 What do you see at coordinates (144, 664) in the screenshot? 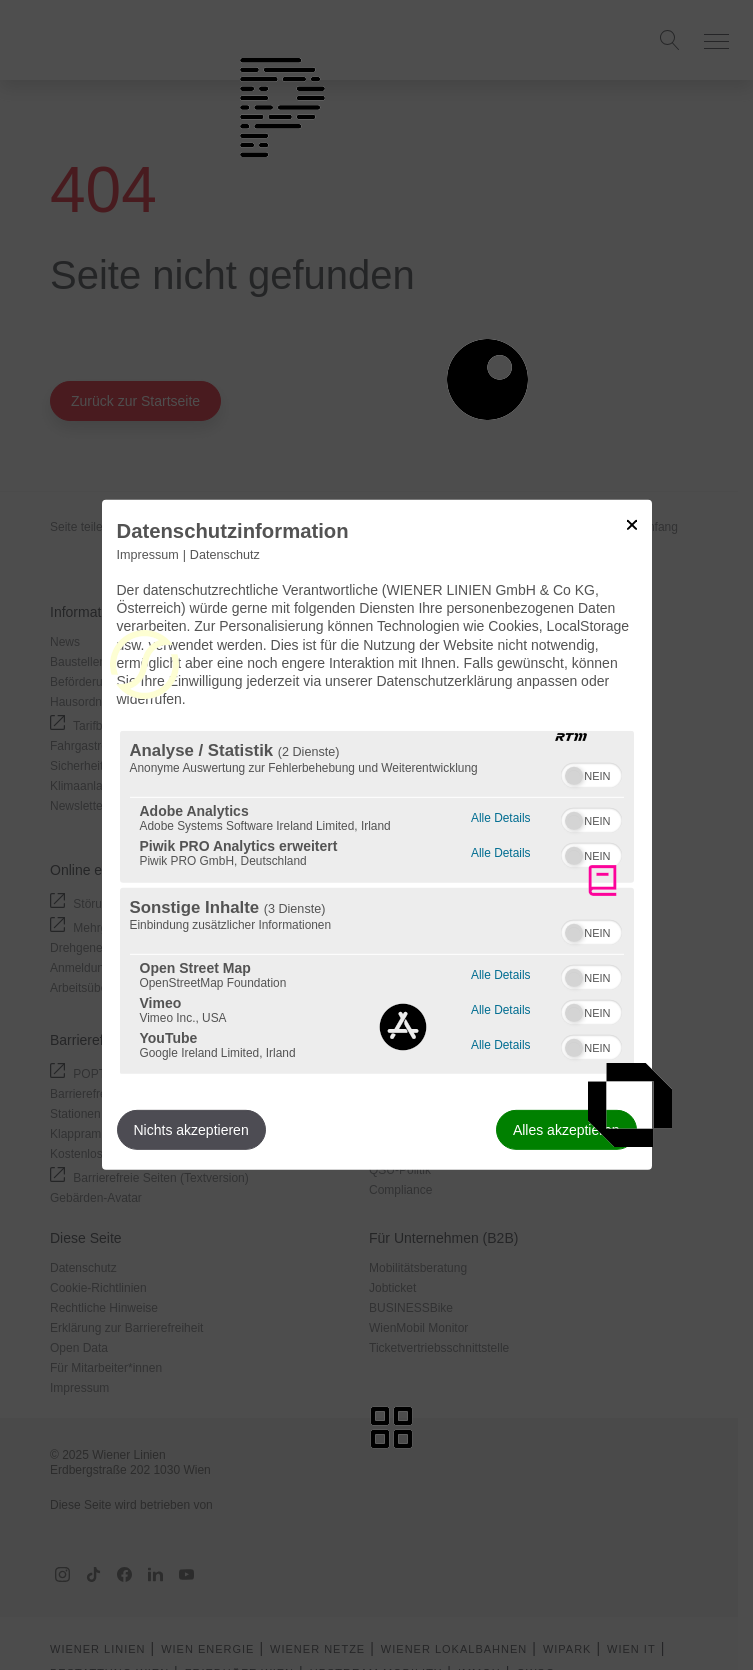
I see `open the OneStream app` at bounding box center [144, 664].